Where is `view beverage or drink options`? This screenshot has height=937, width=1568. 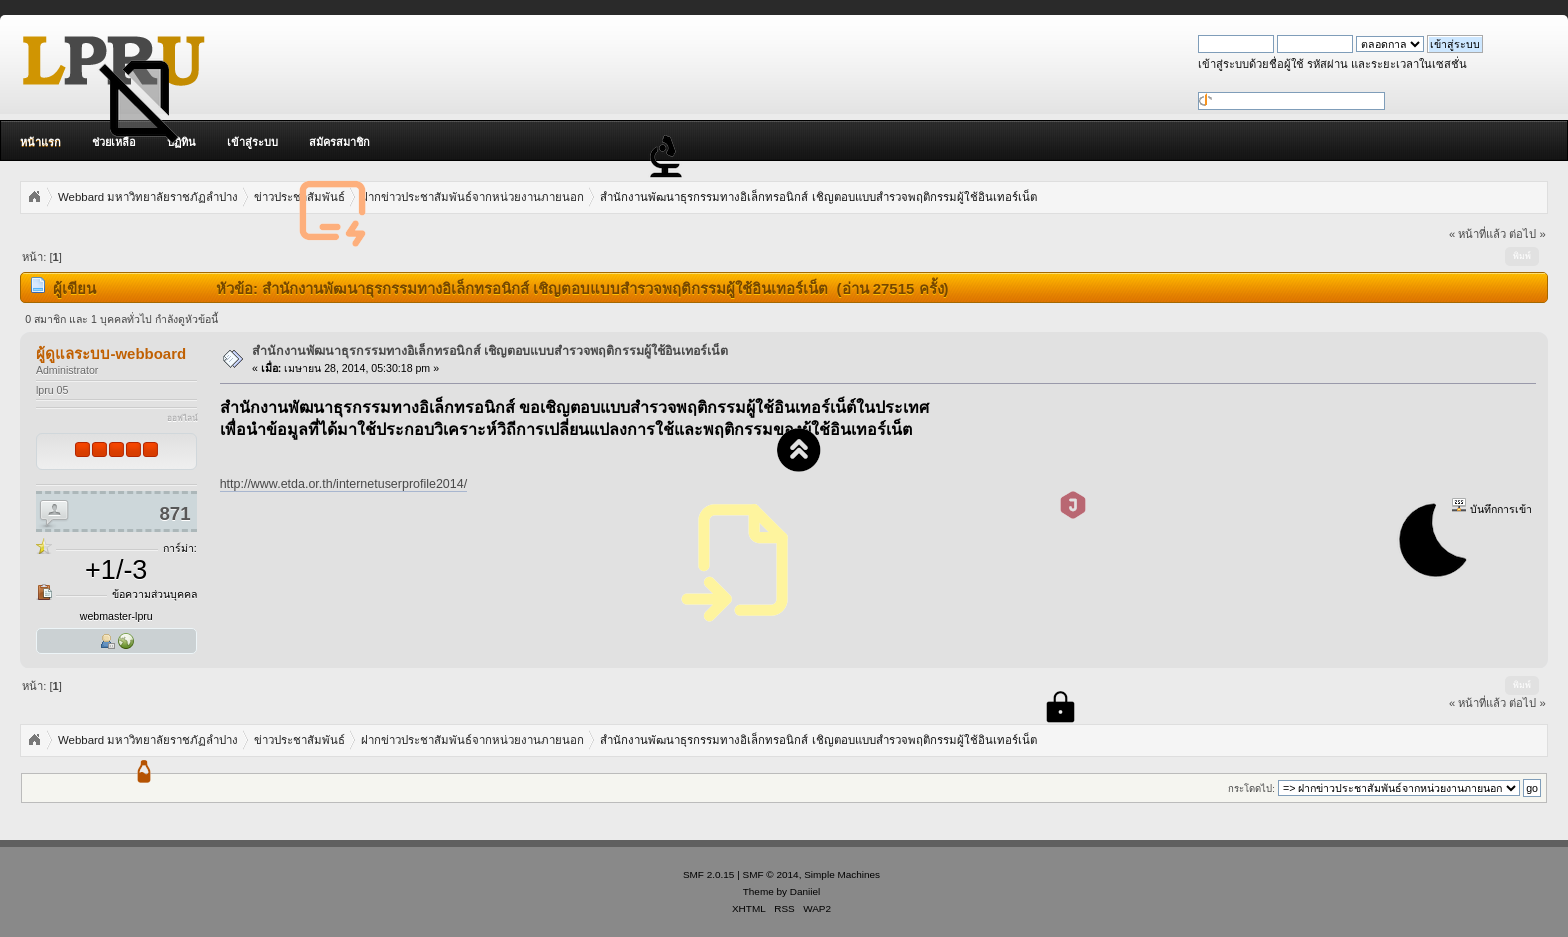
view beverage or drink options is located at coordinates (144, 772).